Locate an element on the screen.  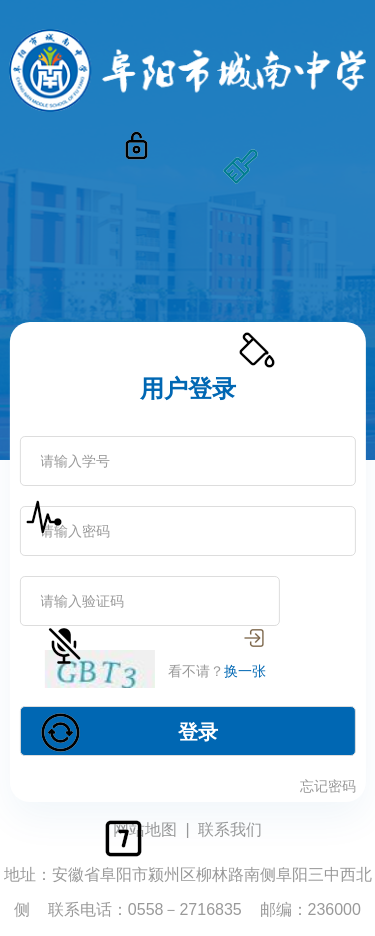
sync data with cloud or server is located at coordinates (60, 732).